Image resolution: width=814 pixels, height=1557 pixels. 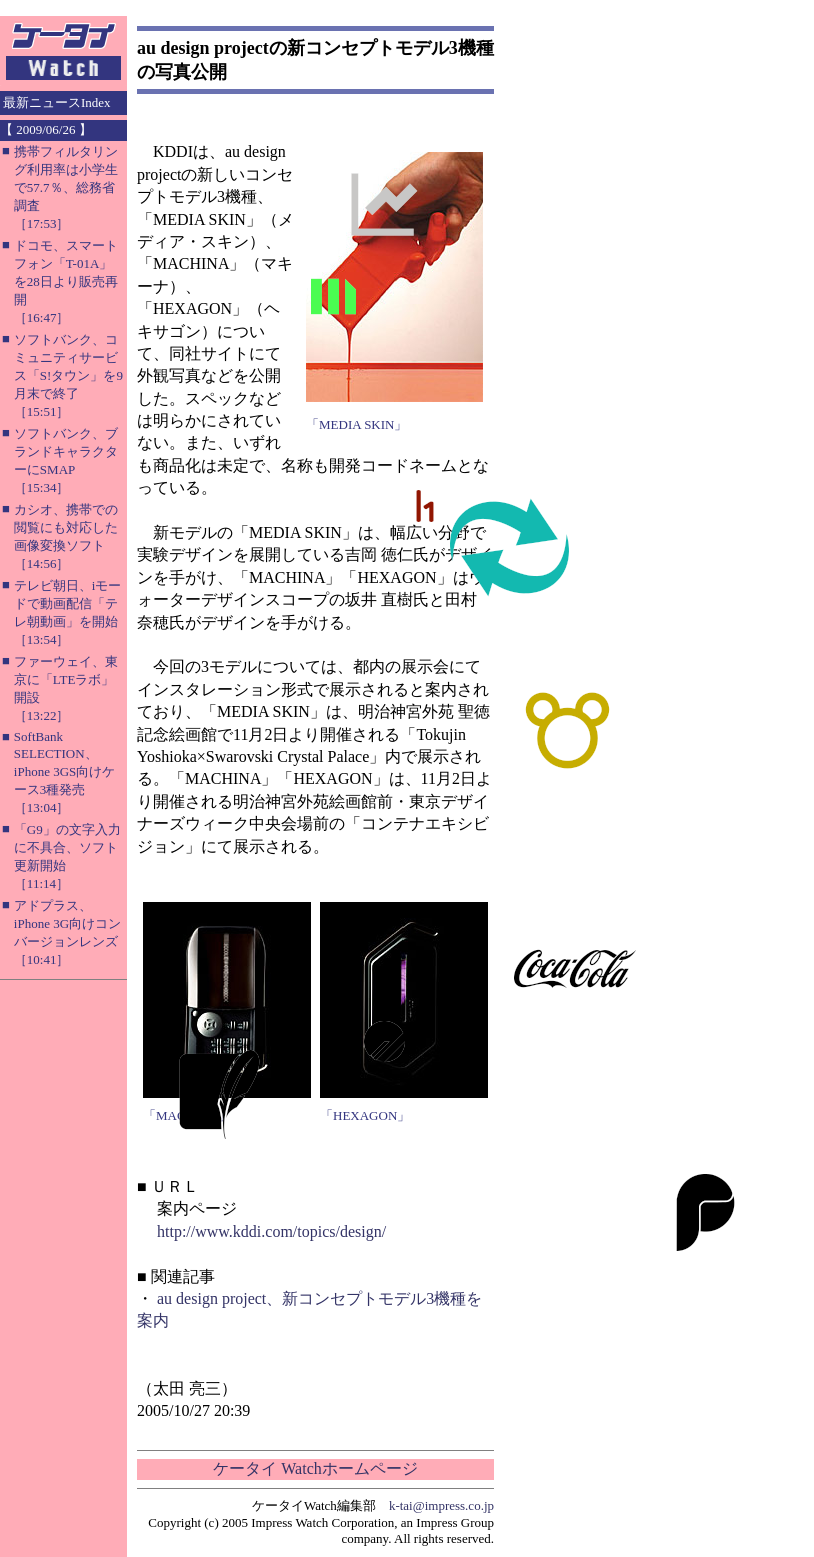 I want to click on planetscale database platform logo, so click(x=384, y=1041).